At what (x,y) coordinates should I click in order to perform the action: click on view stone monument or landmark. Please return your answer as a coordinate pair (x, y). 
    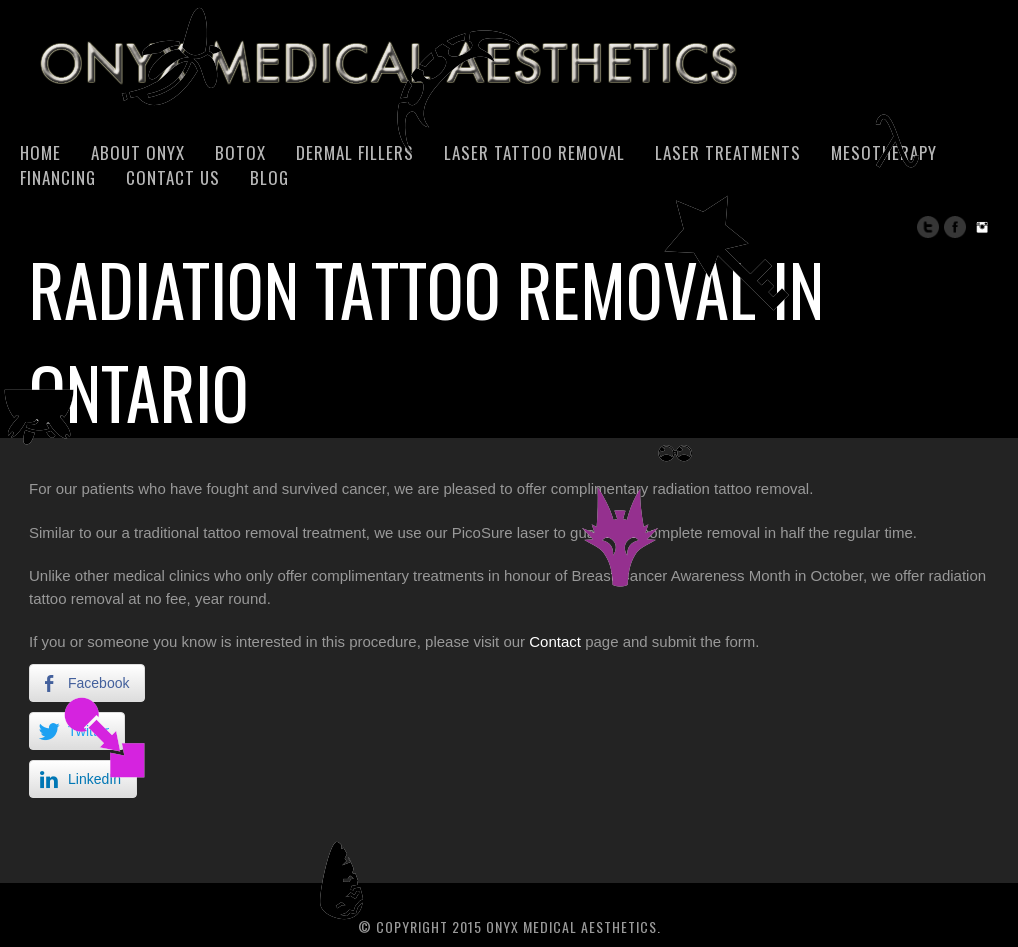
    Looking at the image, I should click on (341, 880).